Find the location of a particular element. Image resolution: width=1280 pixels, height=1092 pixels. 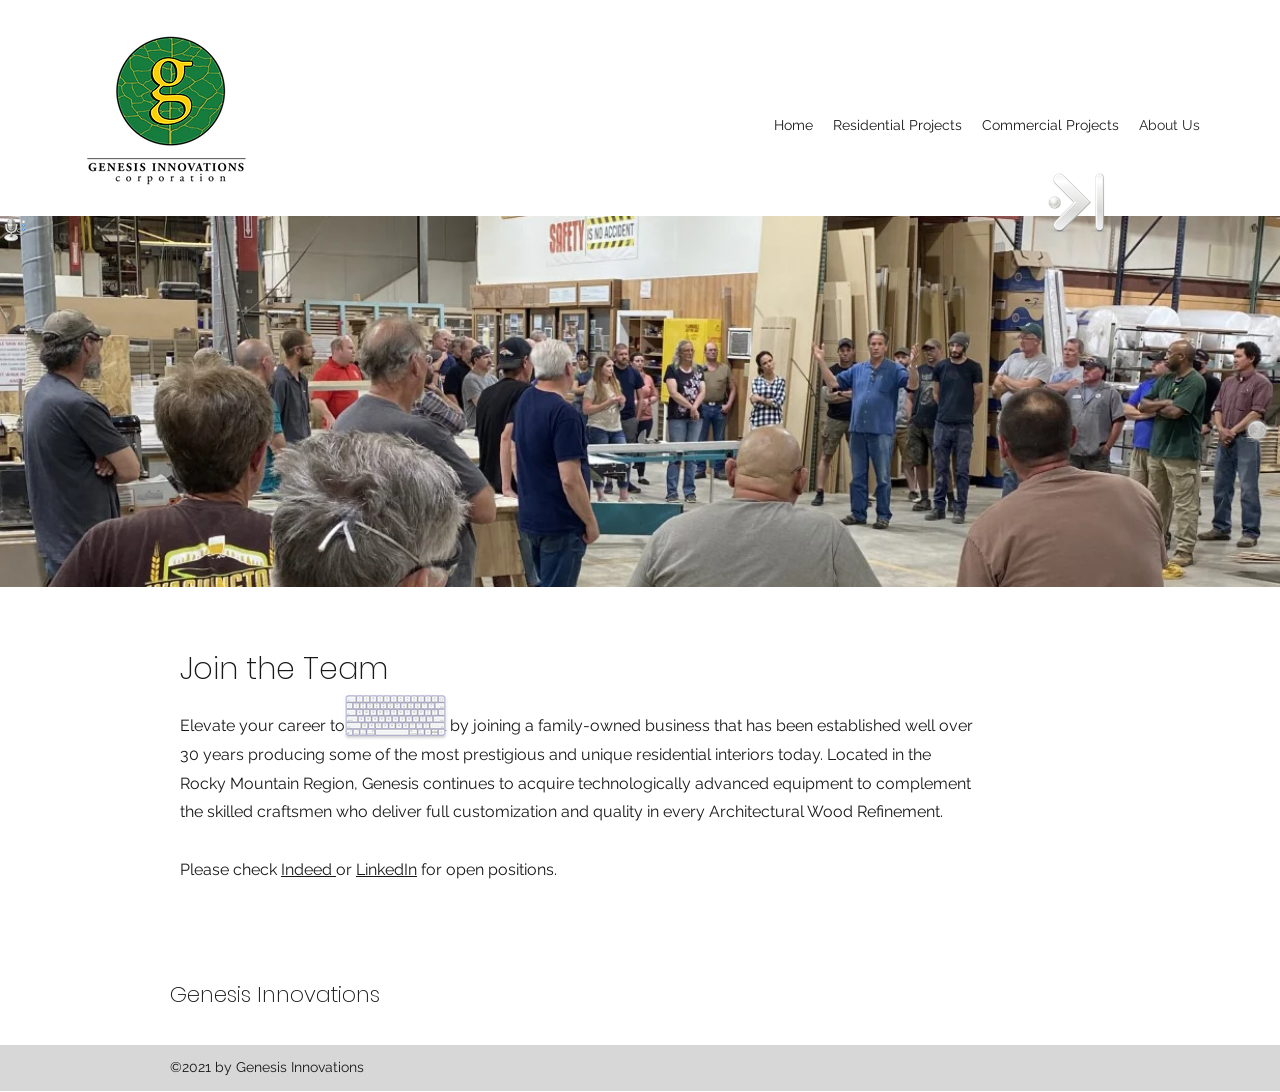

go to the first item in a list or sequence is located at coordinates (1077, 202).